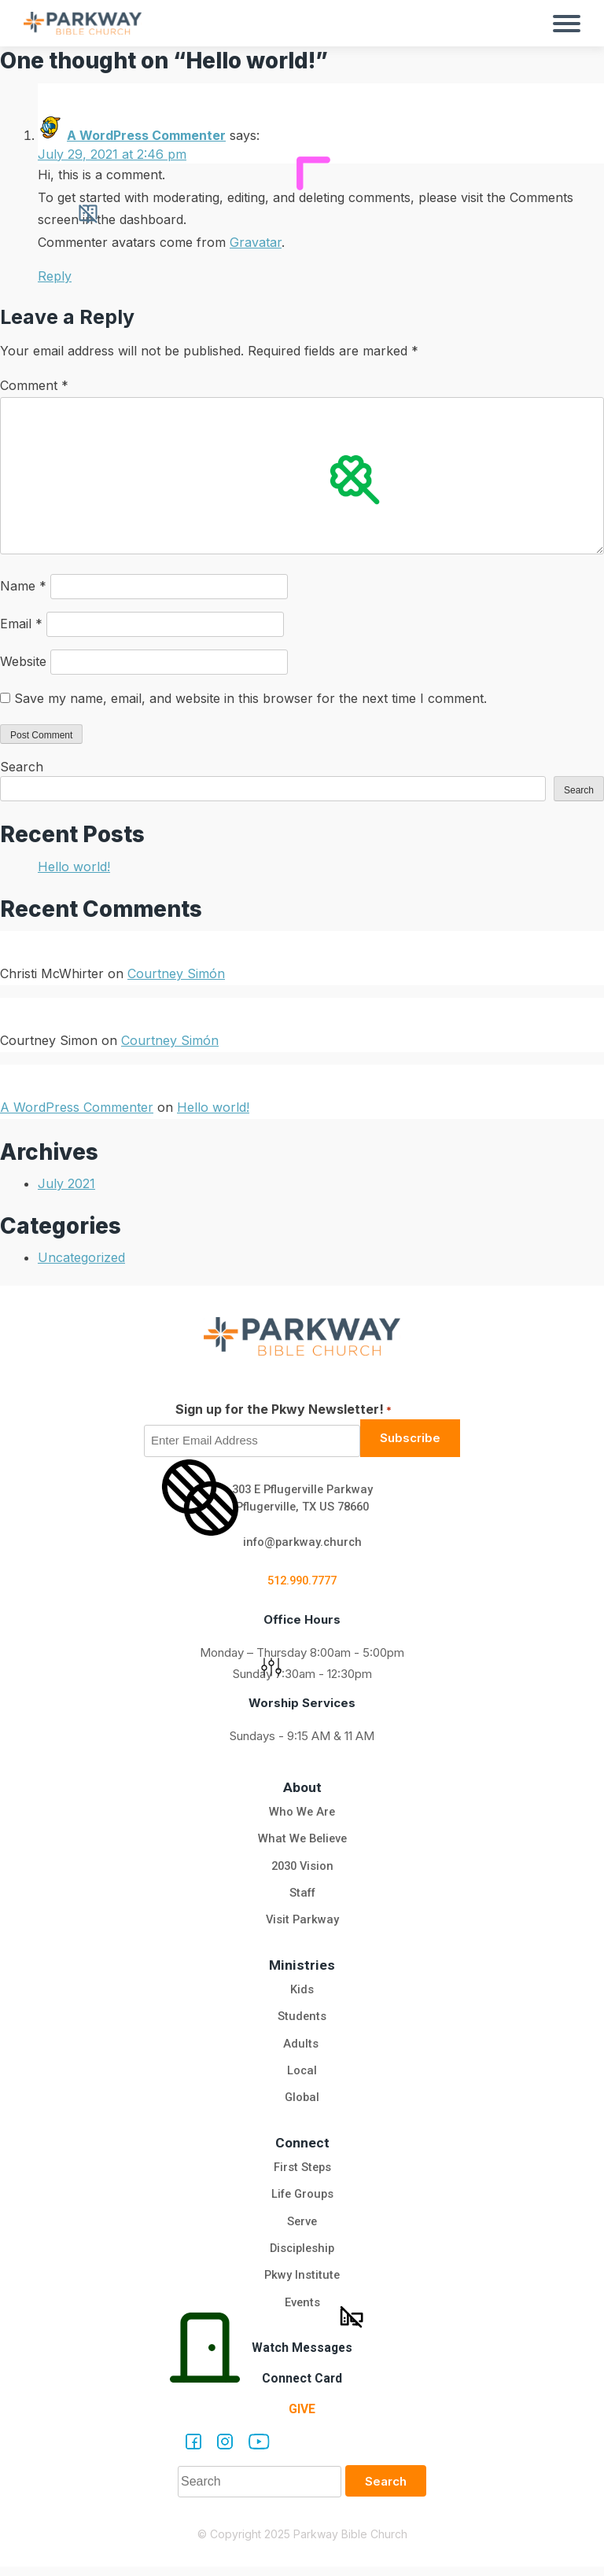  Describe the element at coordinates (204, 2347) in the screenshot. I see `exit or log out of the application` at that location.